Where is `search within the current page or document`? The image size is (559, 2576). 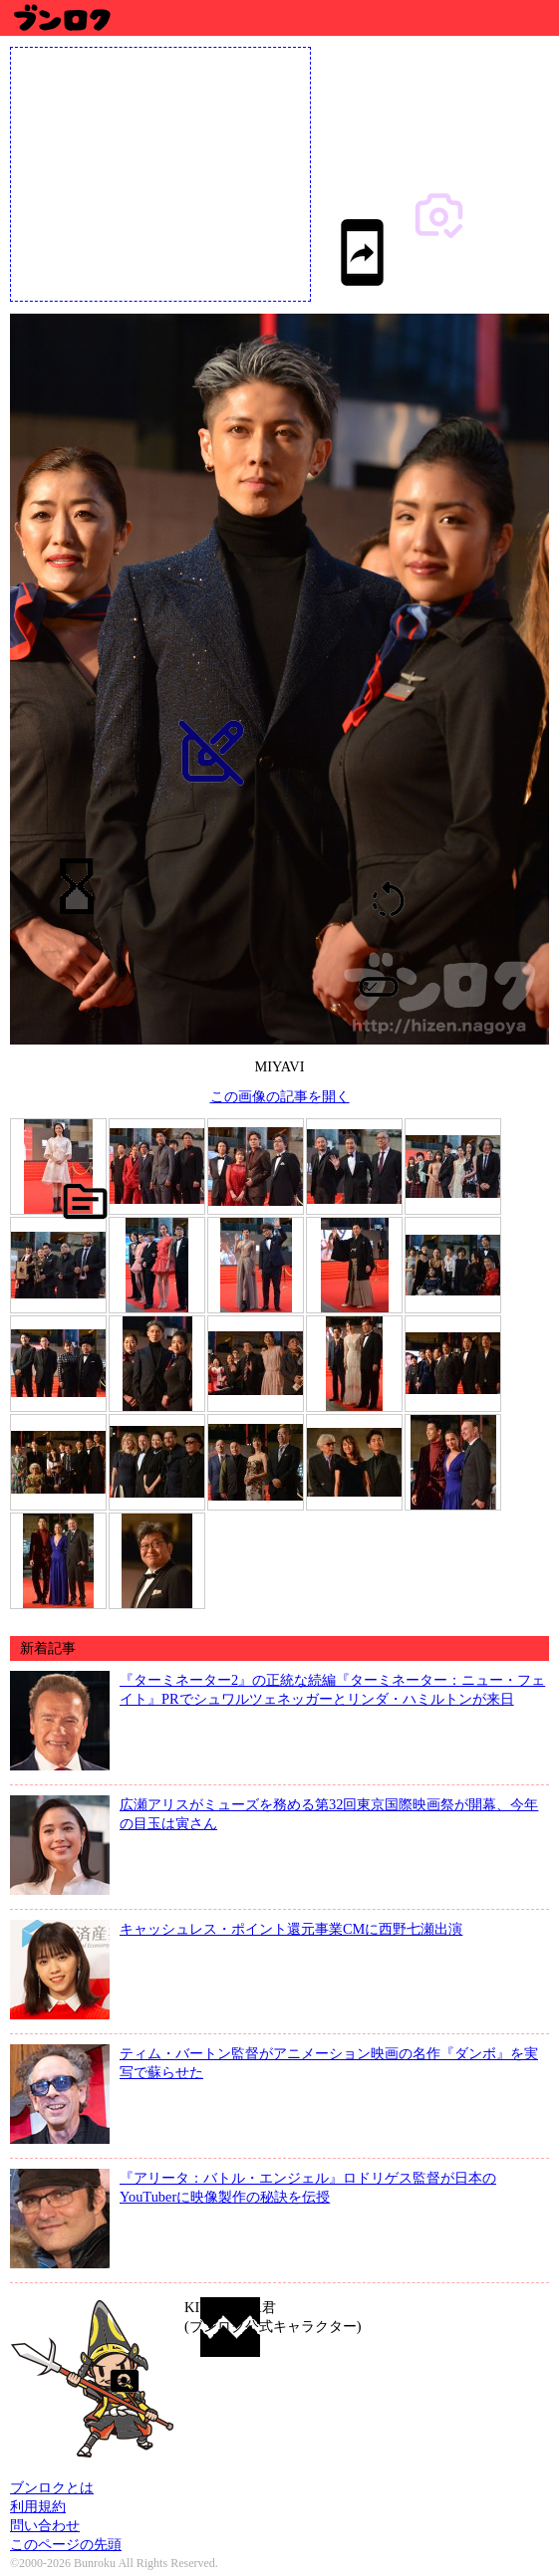
search within the current page or document is located at coordinates (125, 2381).